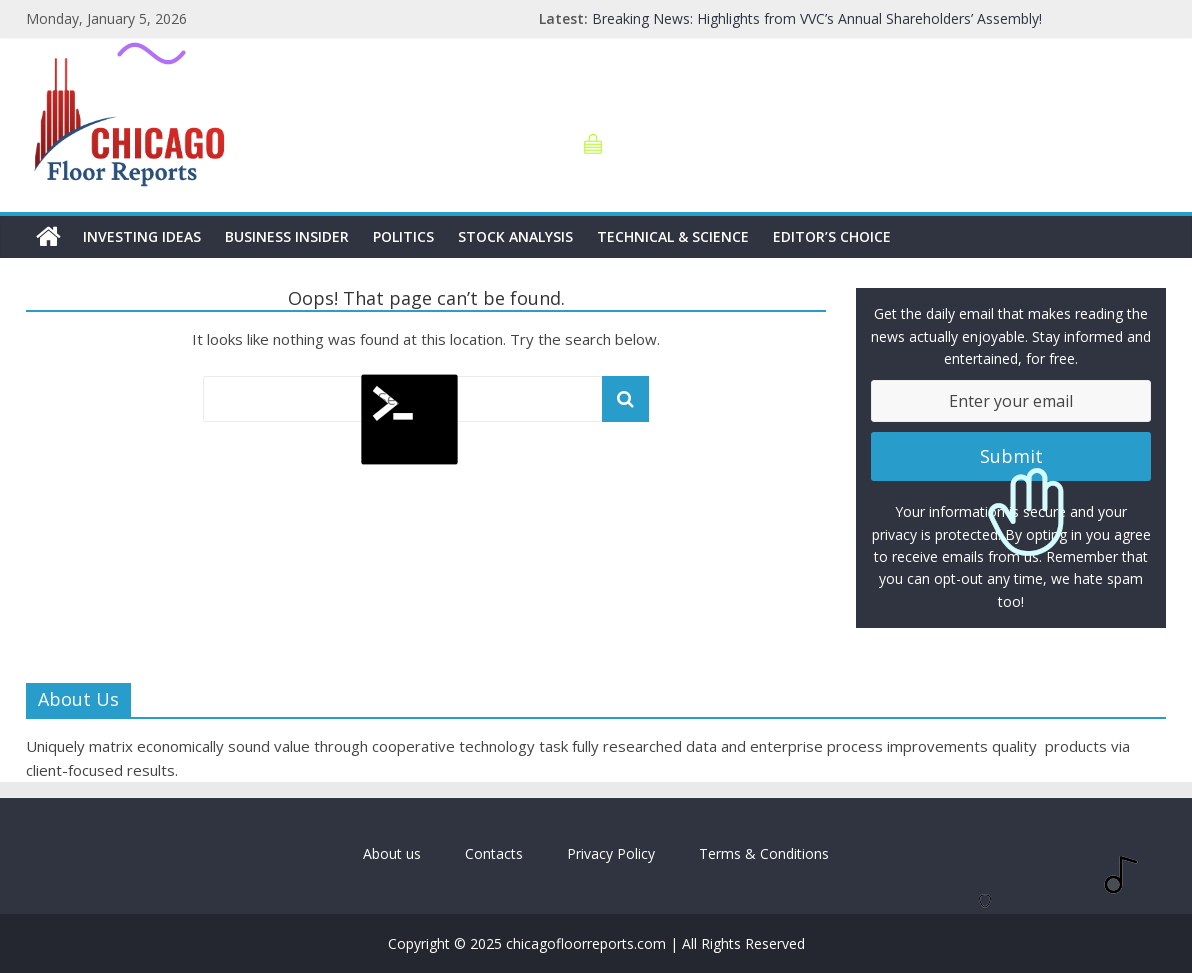 Image resolution: width=1192 pixels, height=973 pixels. Describe the element at coordinates (1121, 874) in the screenshot. I see `access music or audio player` at that location.